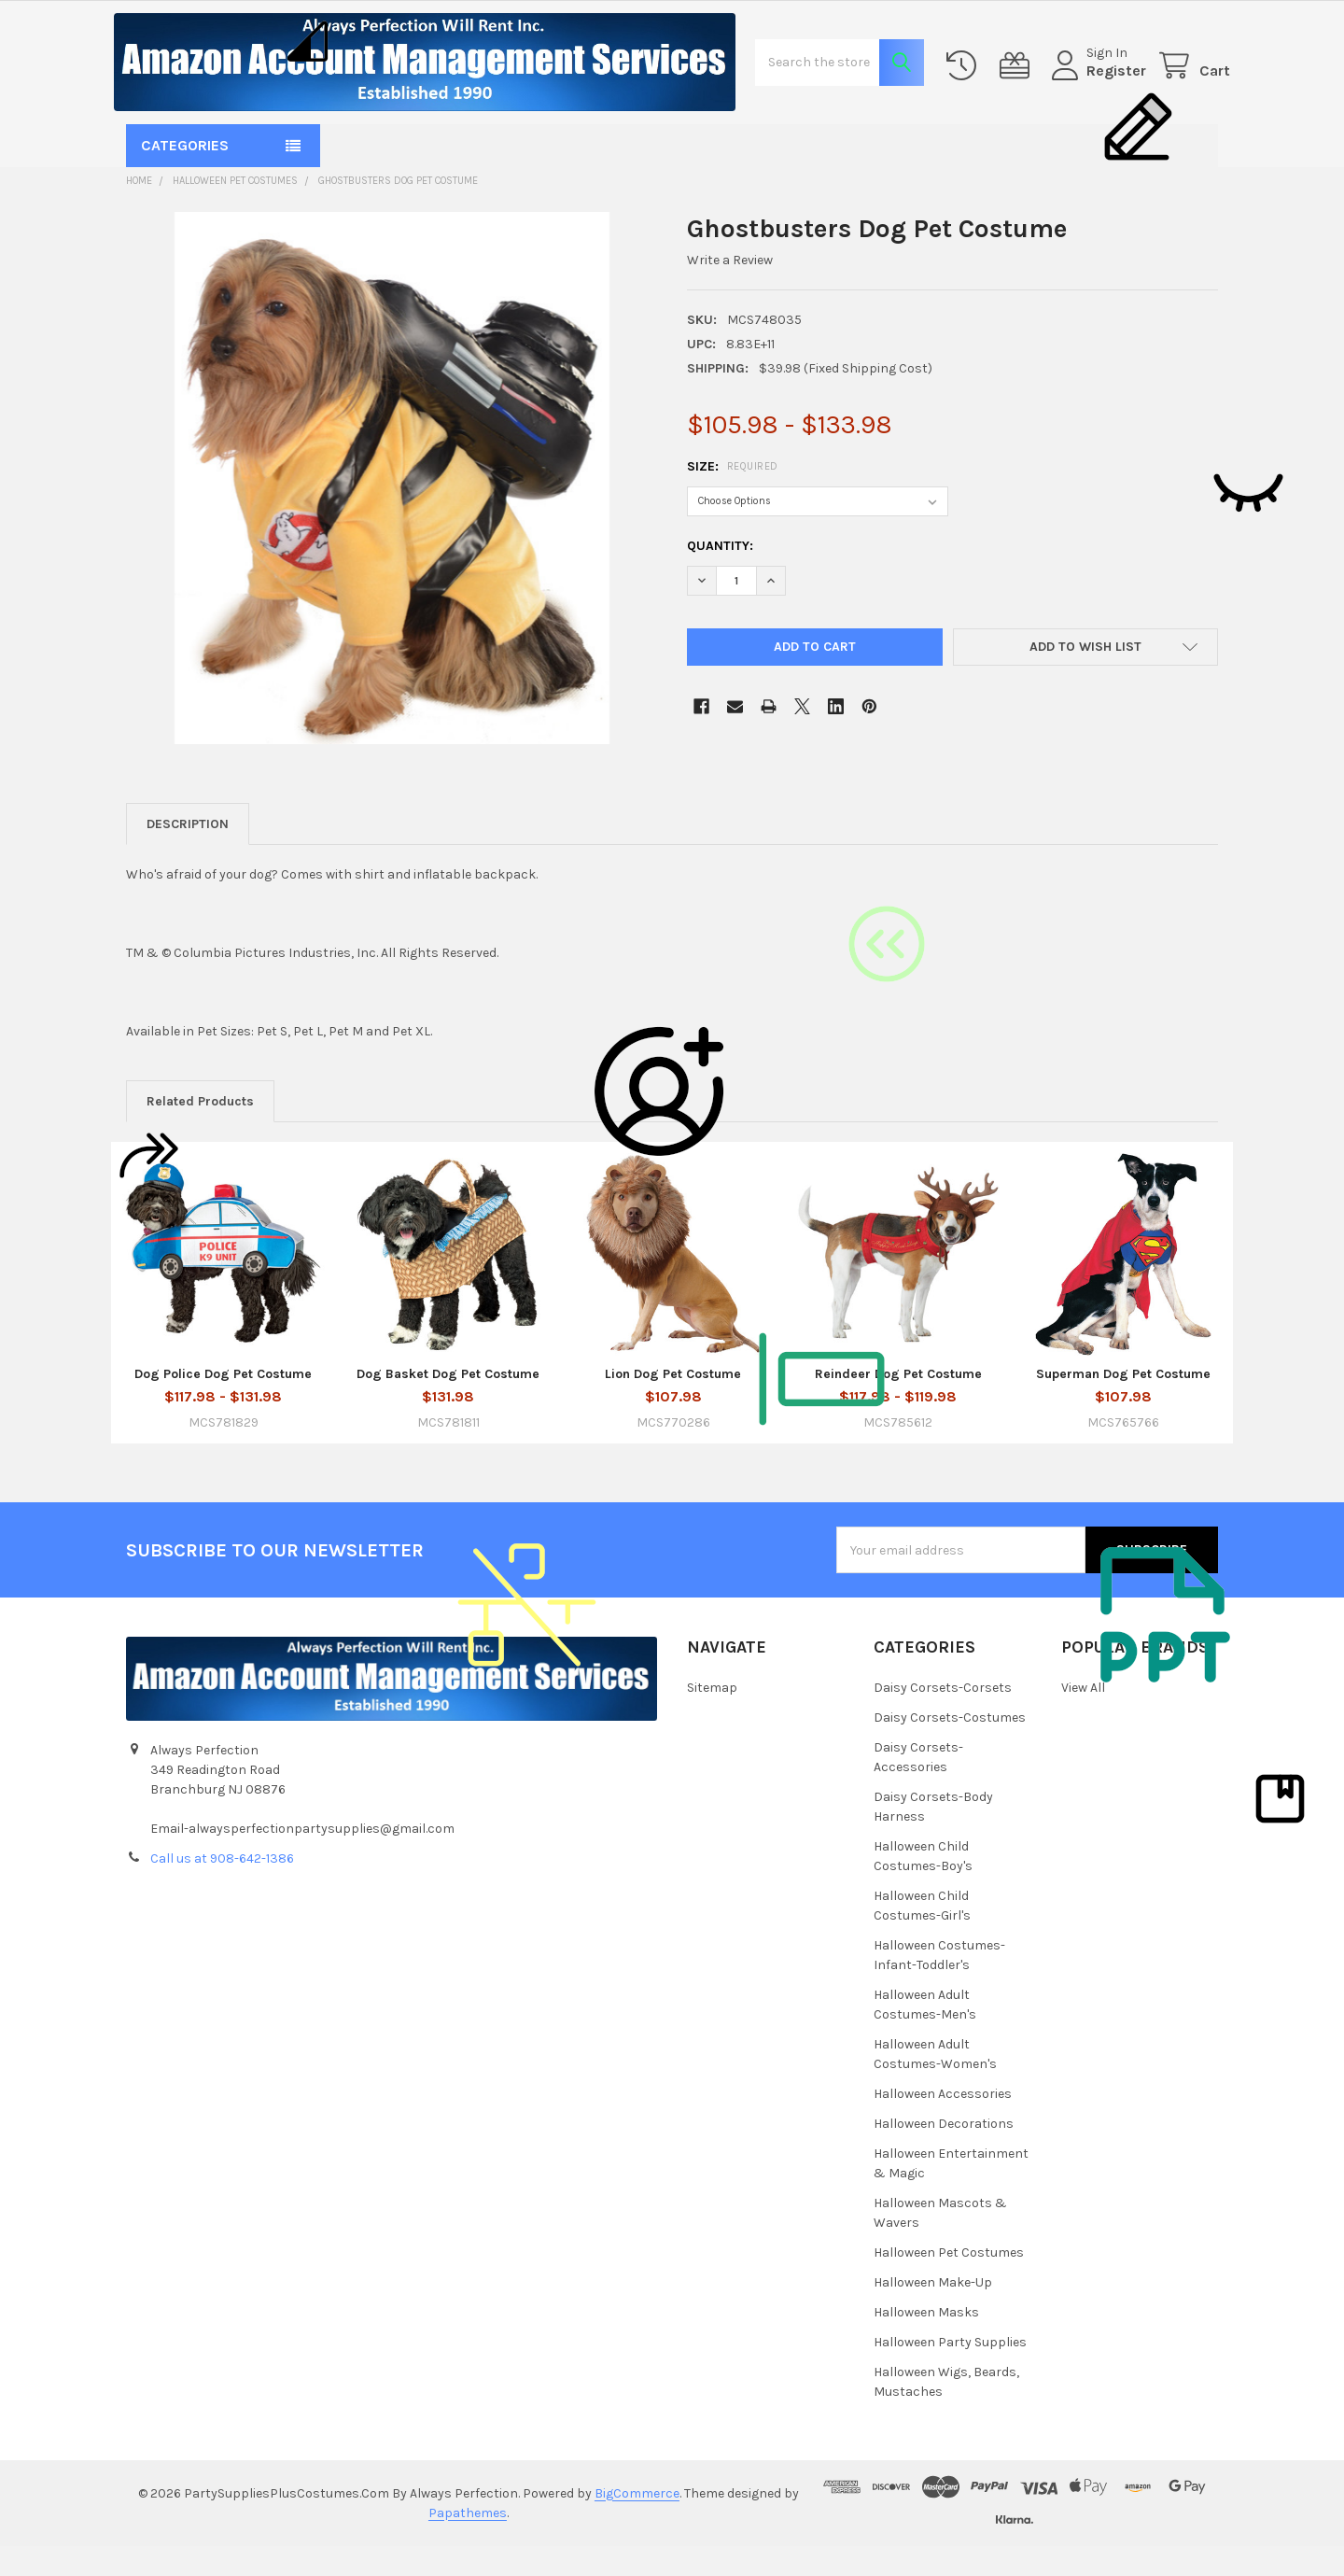 The image size is (1344, 2576). Describe the element at coordinates (1162, 1620) in the screenshot. I see `open a PowerPoint presentation file` at that location.